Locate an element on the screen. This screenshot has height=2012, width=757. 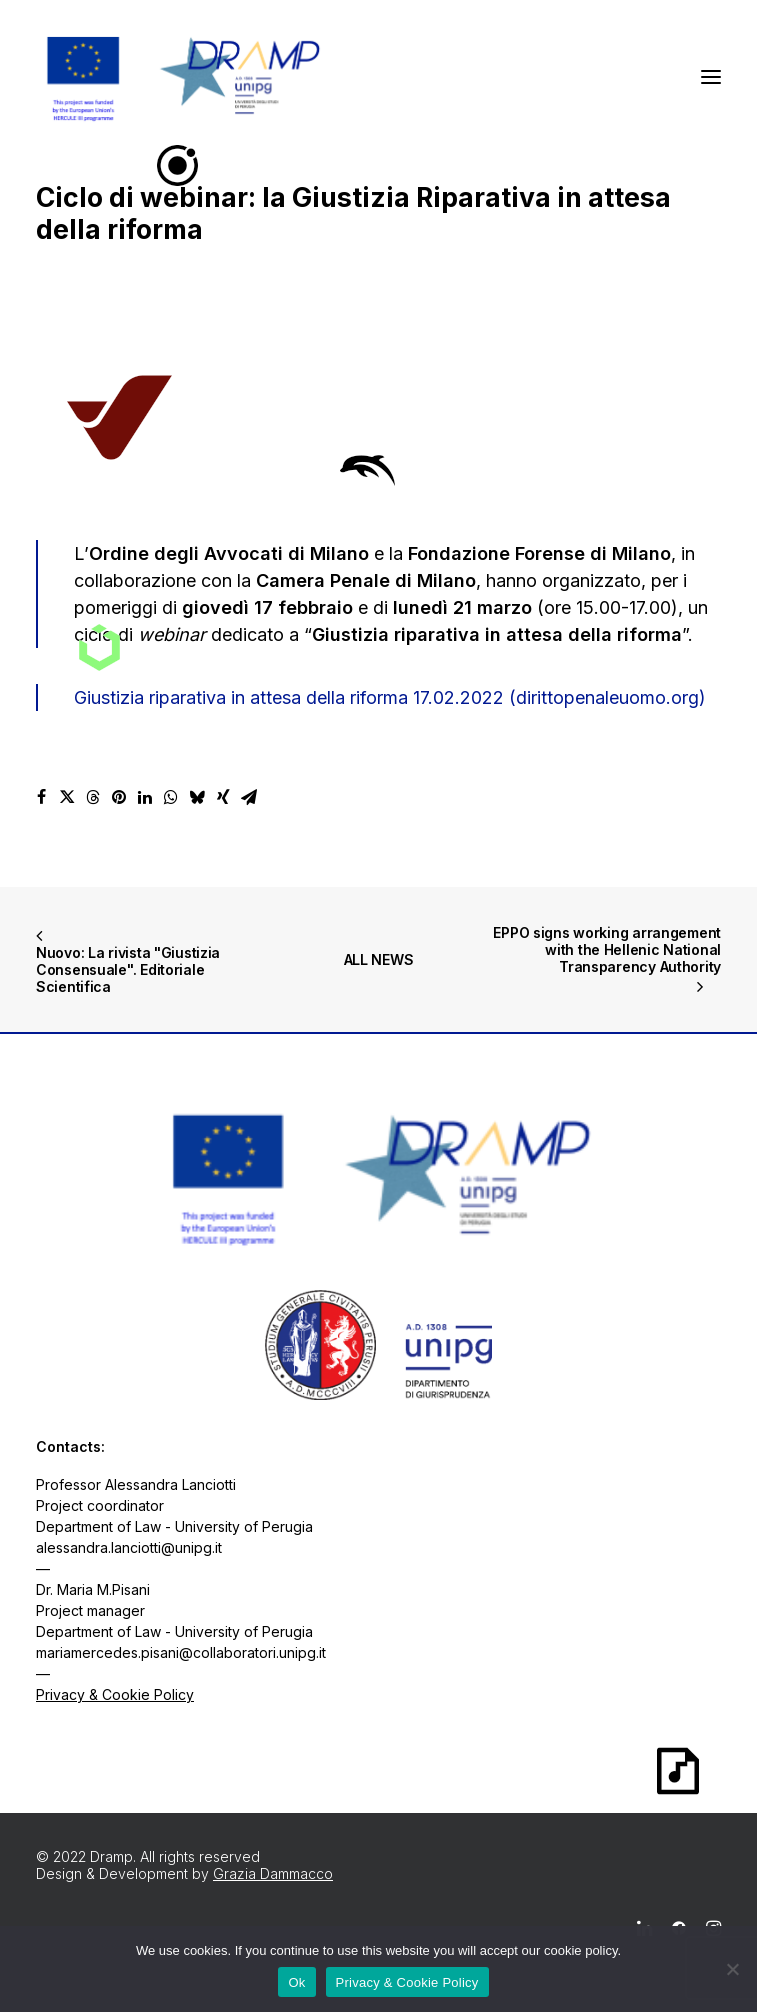
dolphin emulator logo is located at coordinates (367, 470).